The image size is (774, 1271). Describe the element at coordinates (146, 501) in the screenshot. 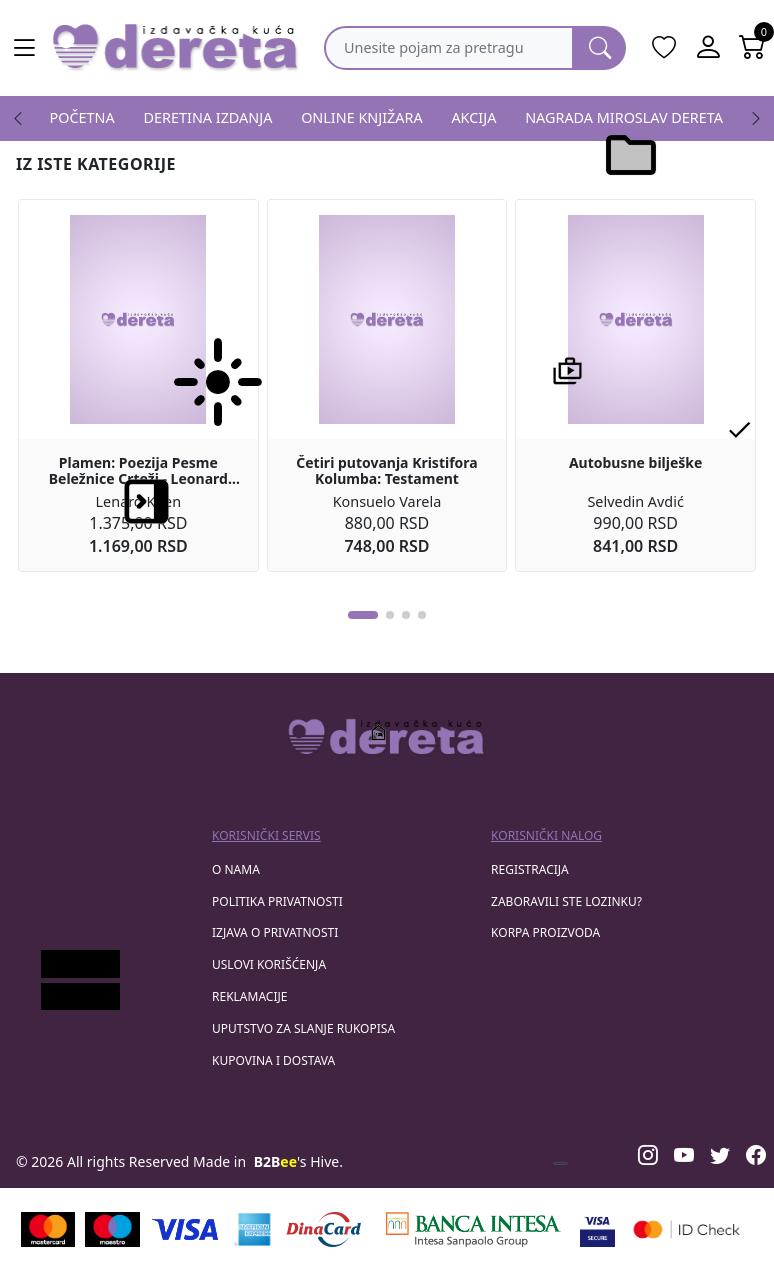

I see `collapse the right sidebar panel` at that location.